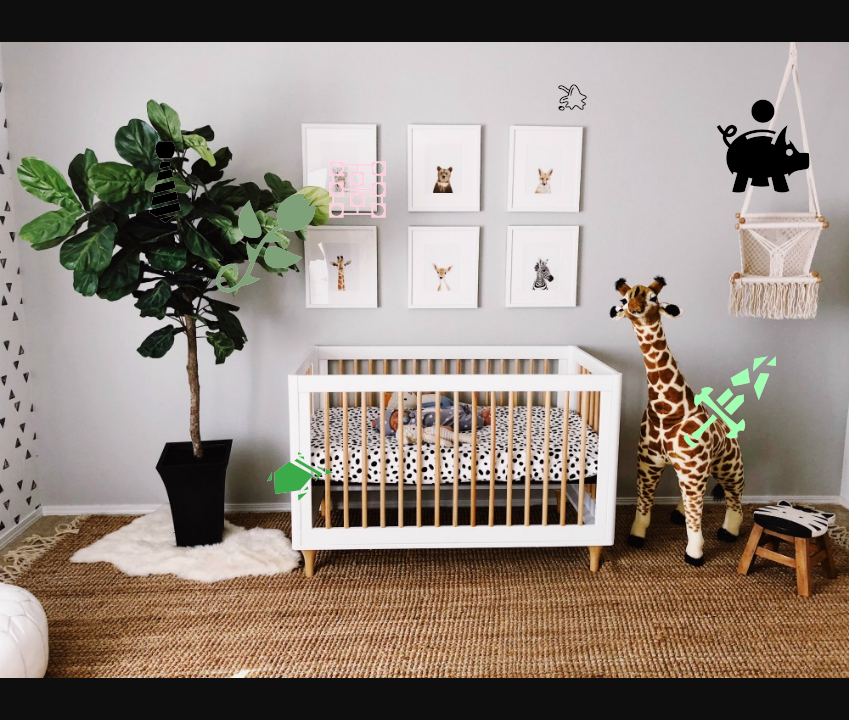  Describe the element at coordinates (357, 189) in the screenshot. I see `abstract grid or pattern layout selector` at that location.